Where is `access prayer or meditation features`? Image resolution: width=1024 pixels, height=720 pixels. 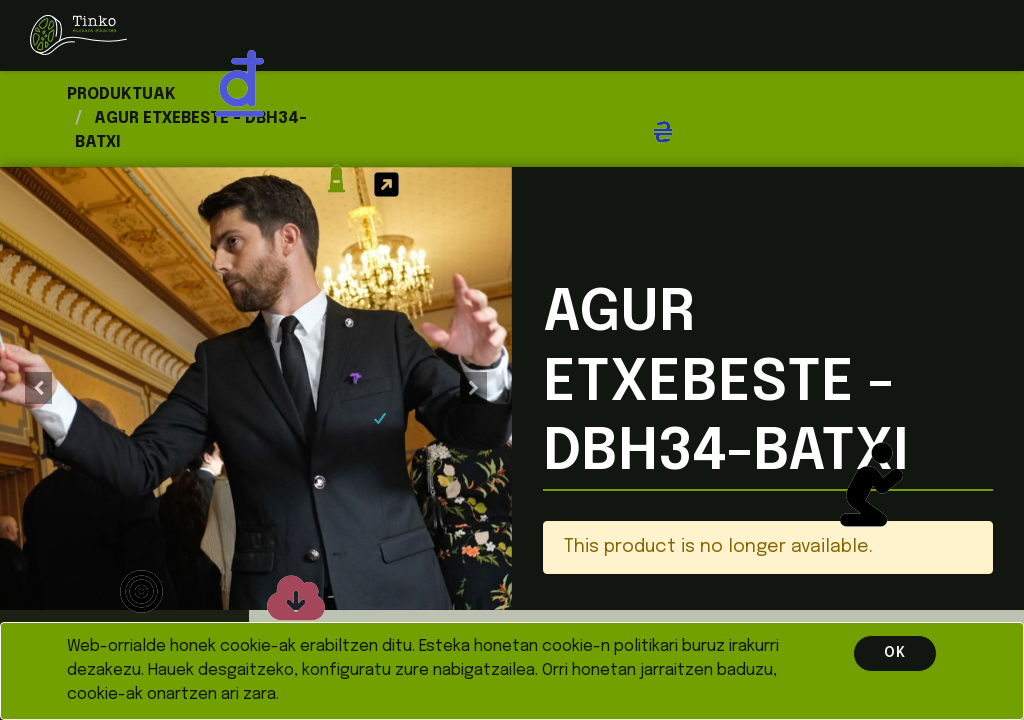 access prayer or meditation features is located at coordinates (871, 484).